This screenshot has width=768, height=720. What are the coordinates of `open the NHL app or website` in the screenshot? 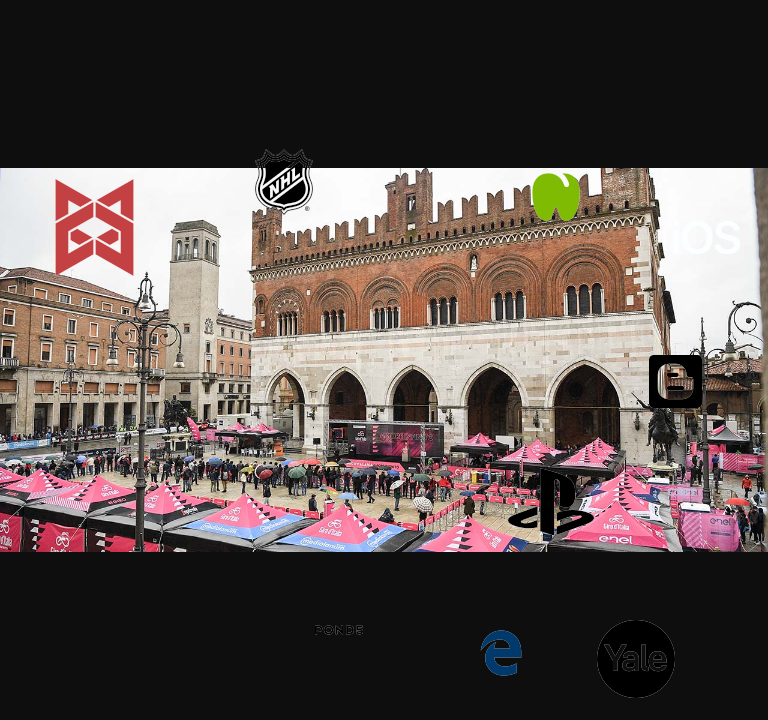 It's located at (284, 182).